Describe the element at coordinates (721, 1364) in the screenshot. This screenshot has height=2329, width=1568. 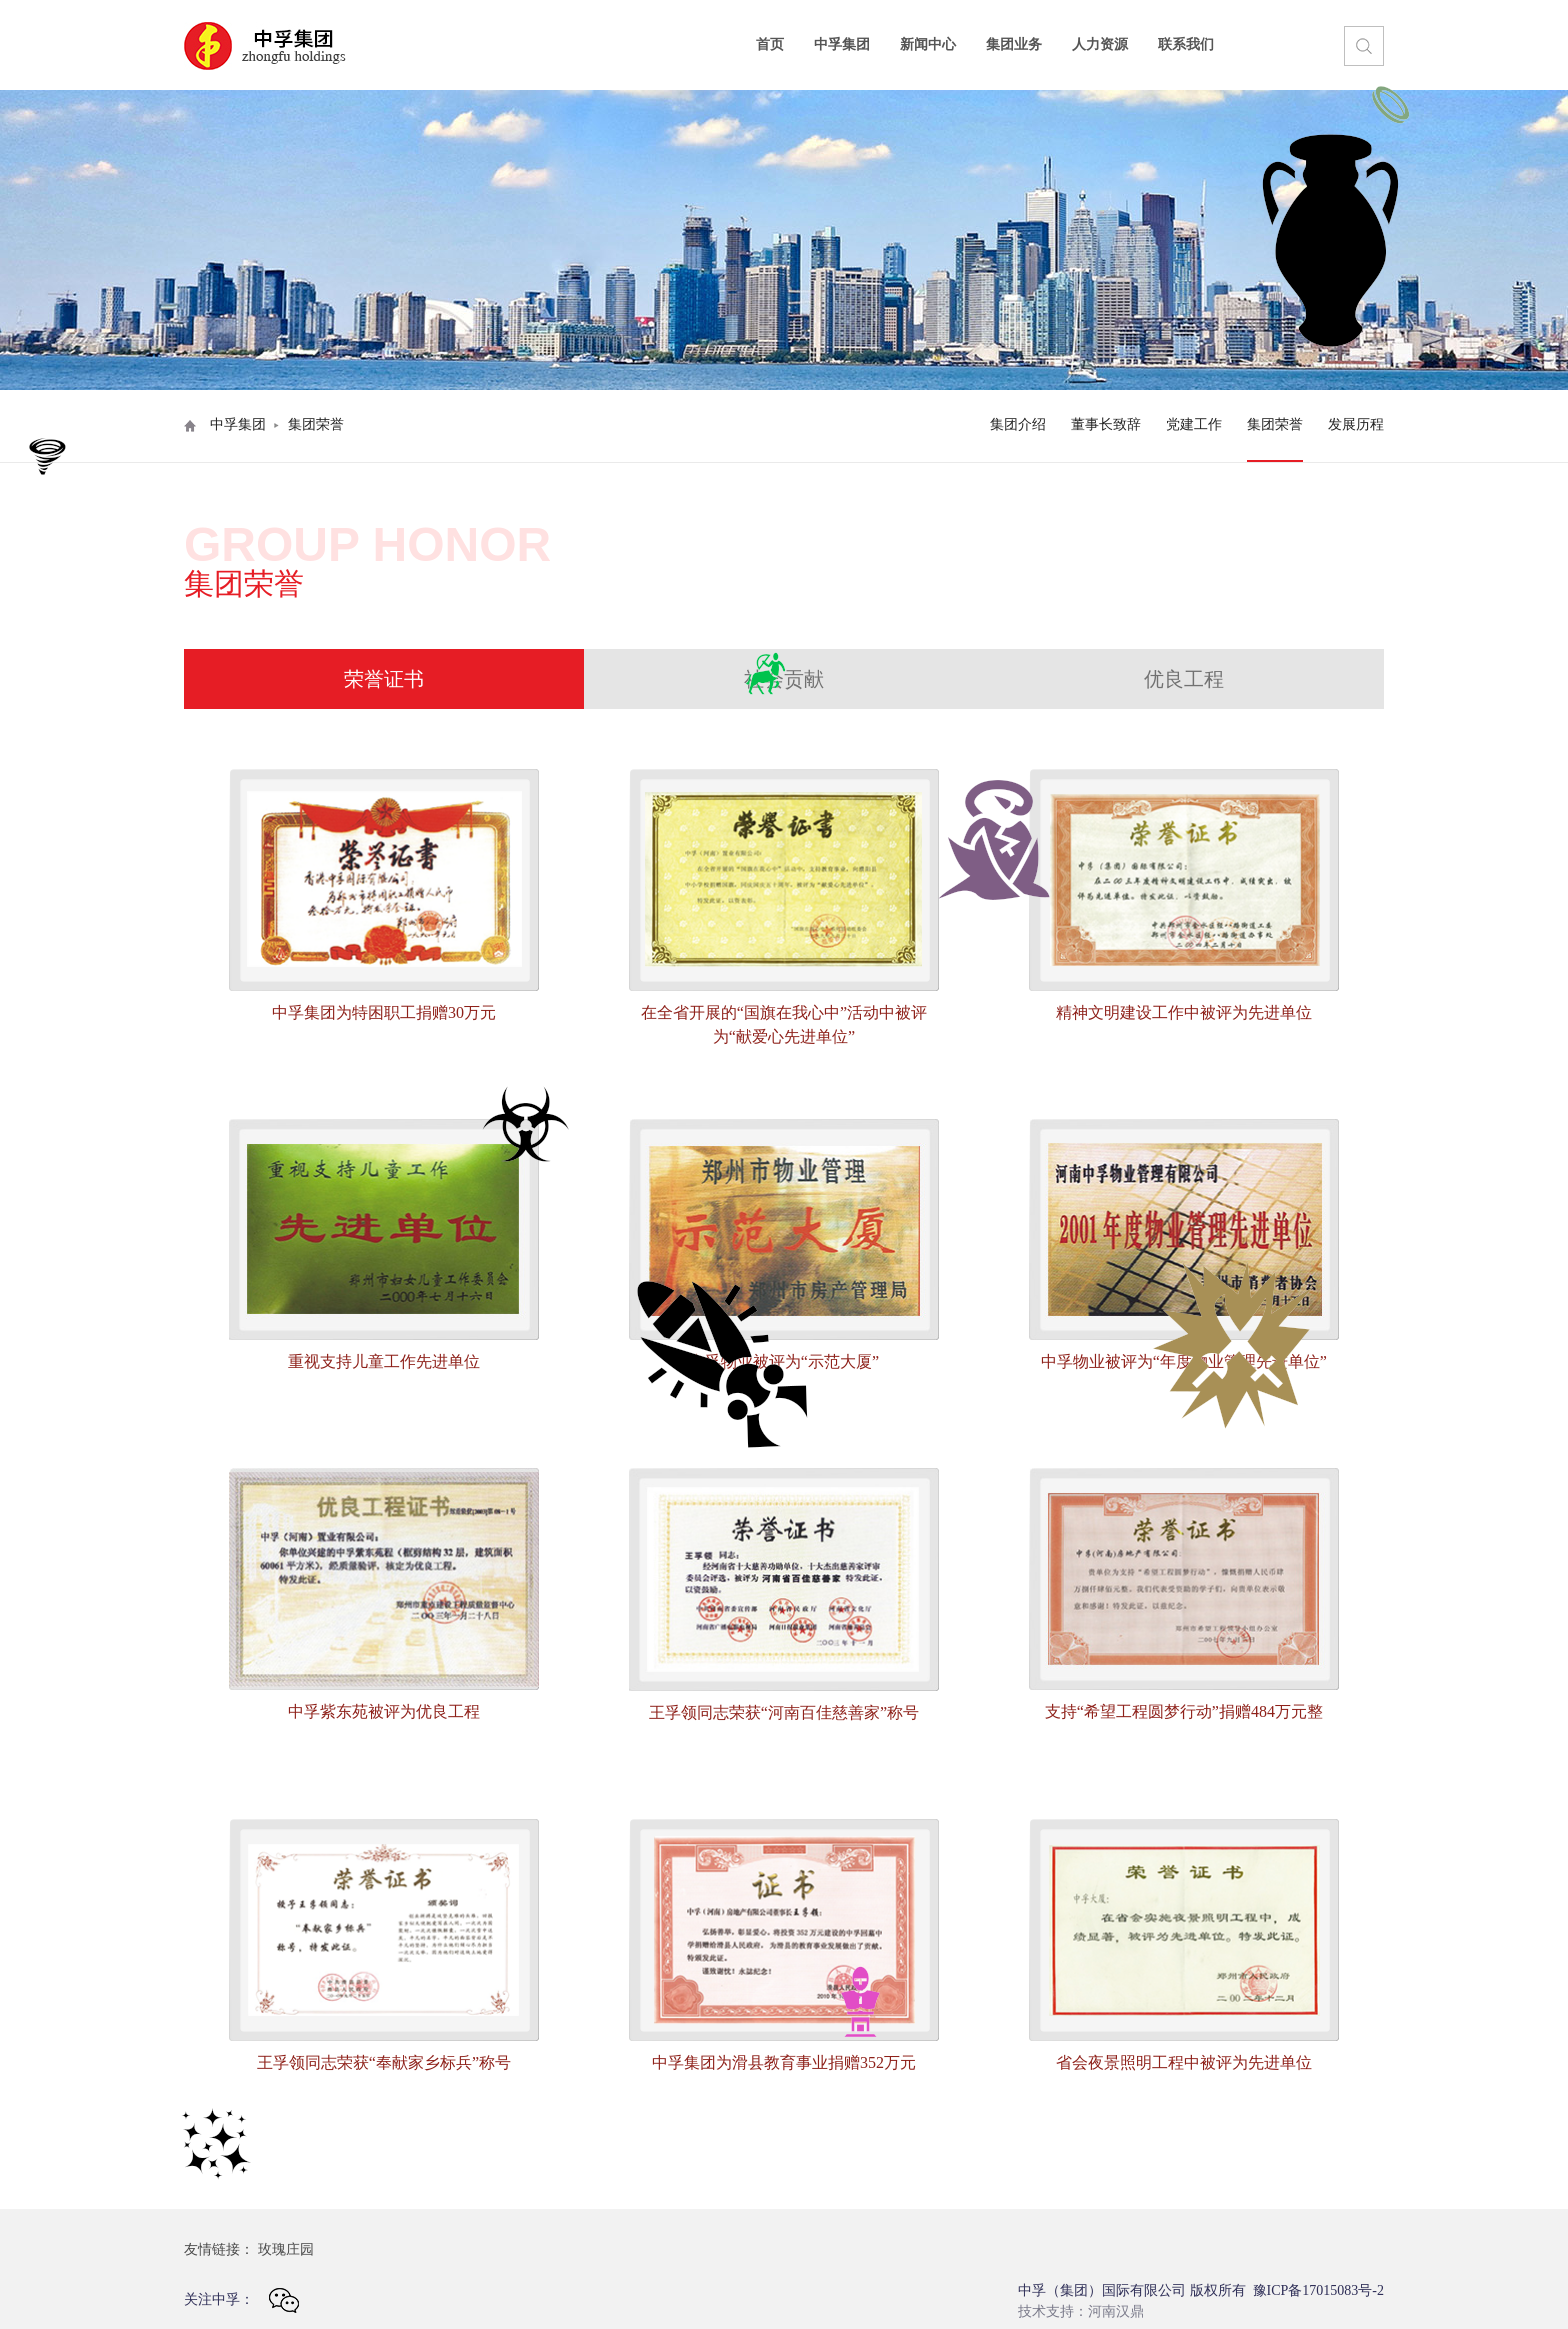
I see `indicates earwig pest type in an insect identification app` at that location.